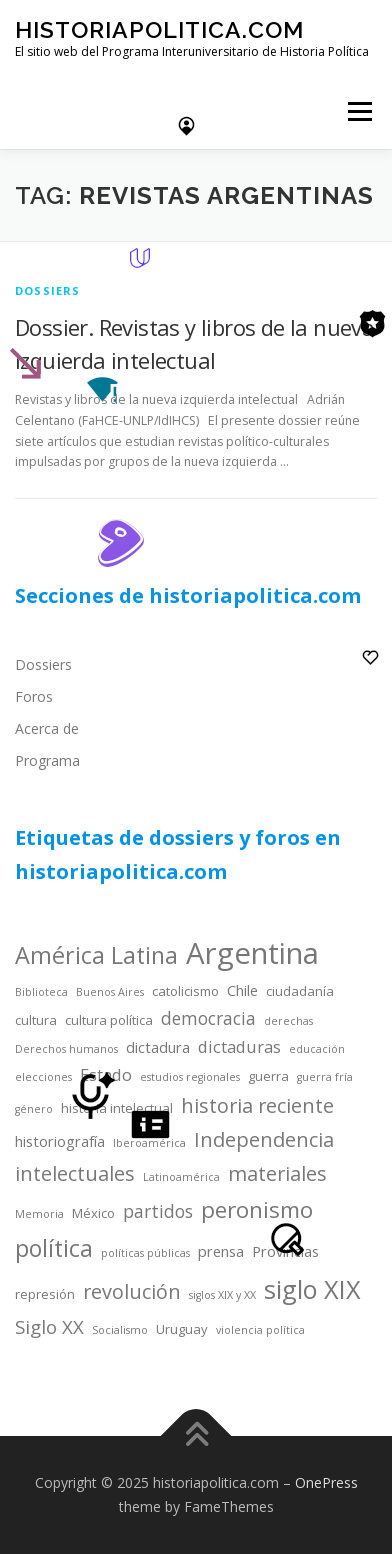 The height and width of the screenshot is (1554, 392). I want to click on activate AI-powered voice input, so click(90, 1096).